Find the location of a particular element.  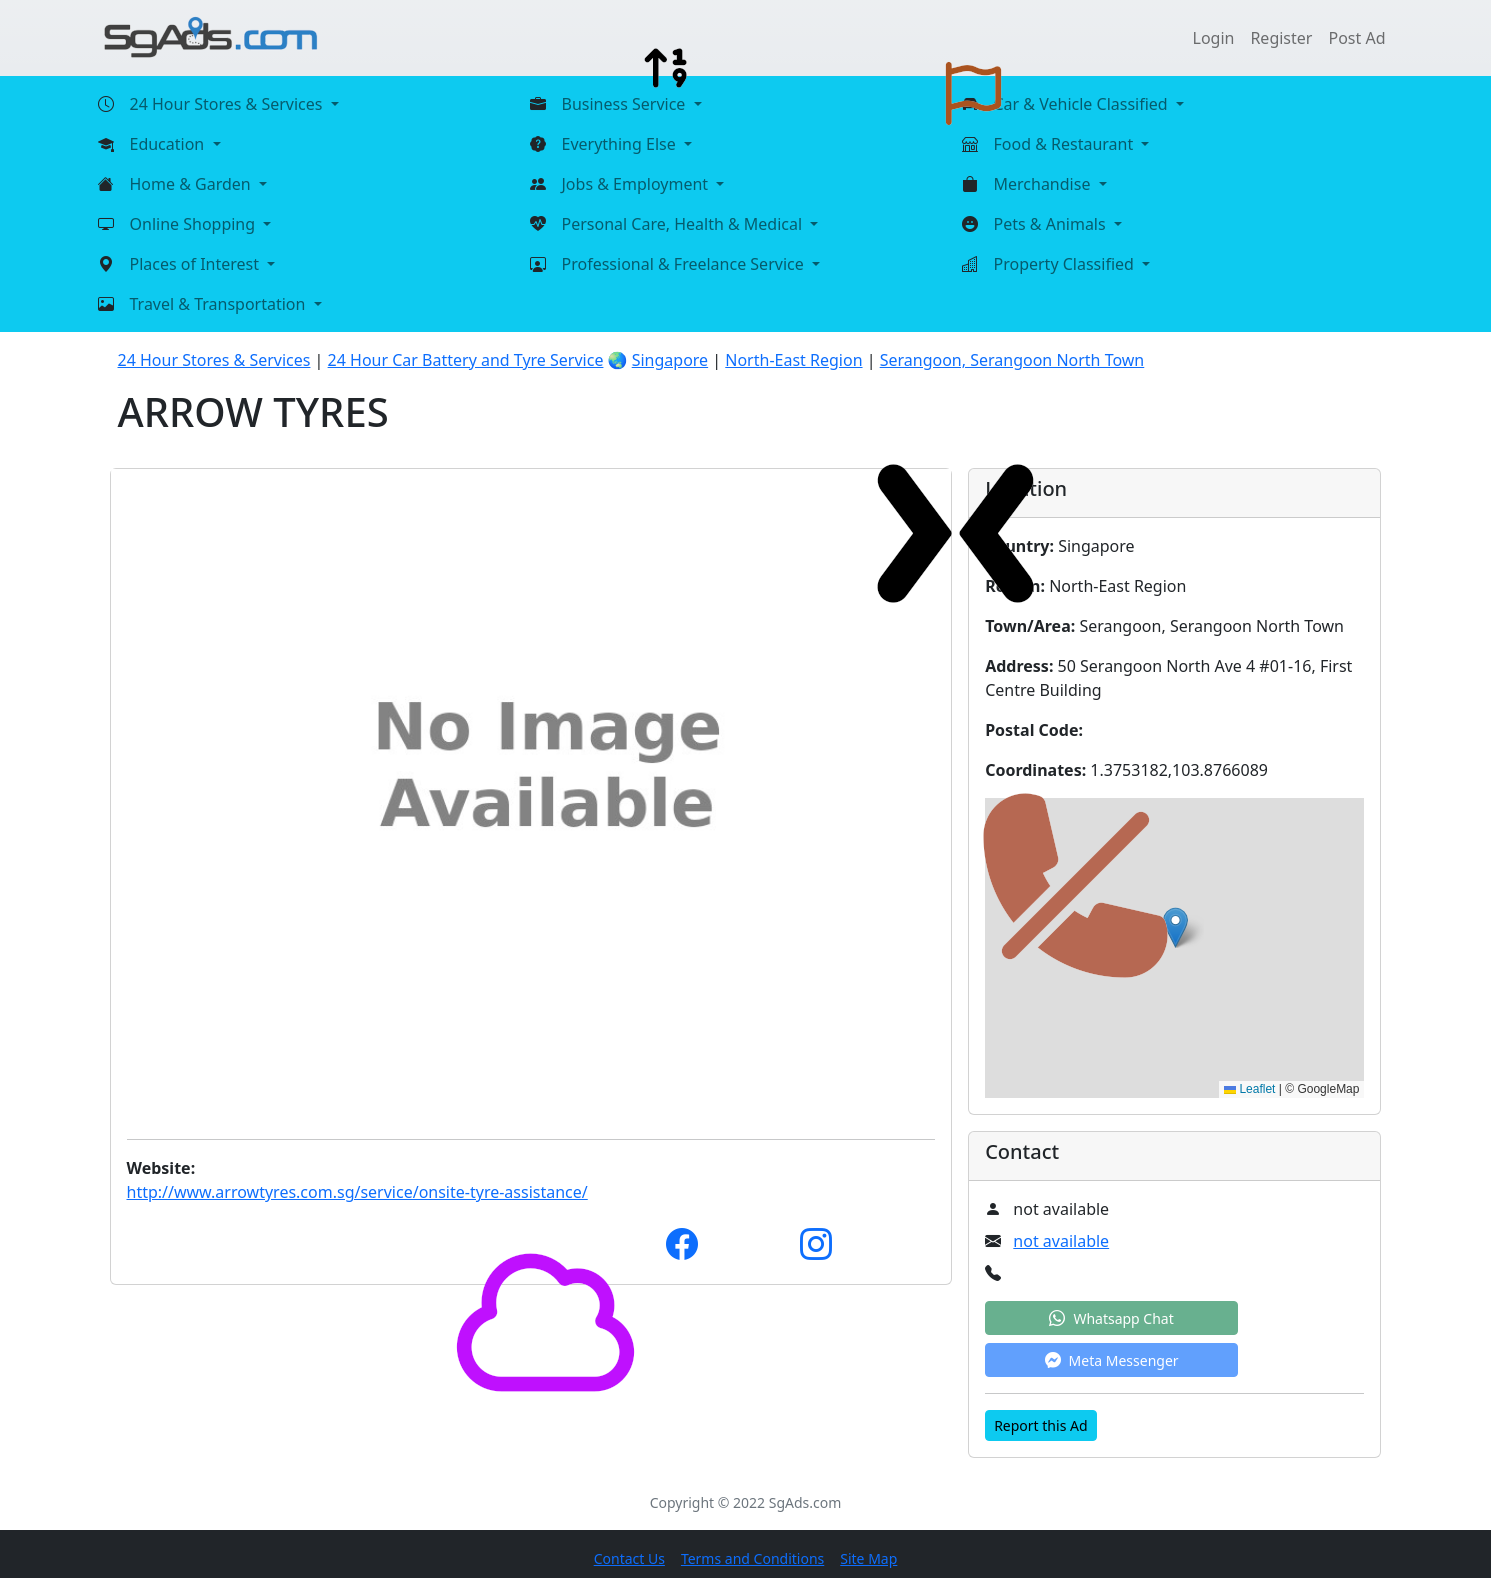

mixer streaming platform logo is located at coordinates (955, 533).